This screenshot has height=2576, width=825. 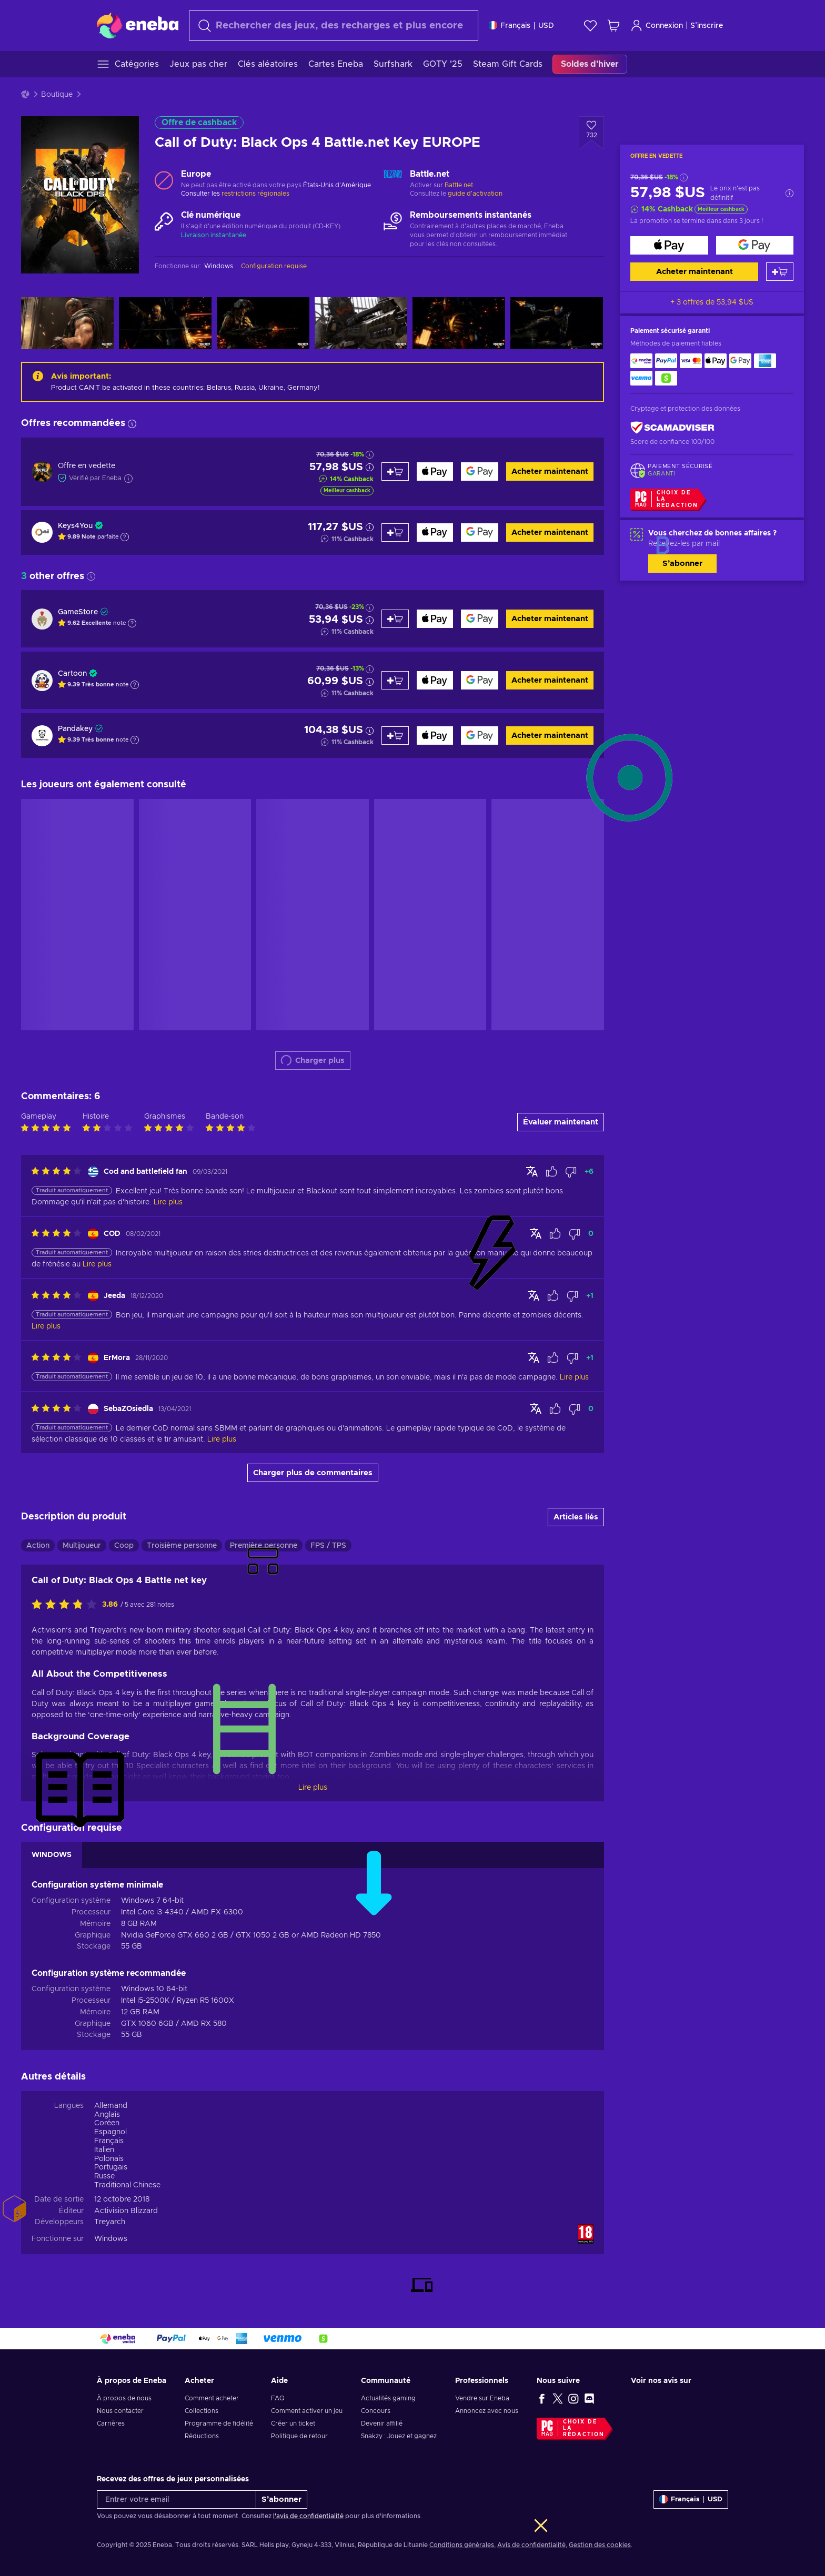 What do you see at coordinates (263, 1561) in the screenshot?
I see `view code structure or hierarchy` at bounding box center [263, 1561].